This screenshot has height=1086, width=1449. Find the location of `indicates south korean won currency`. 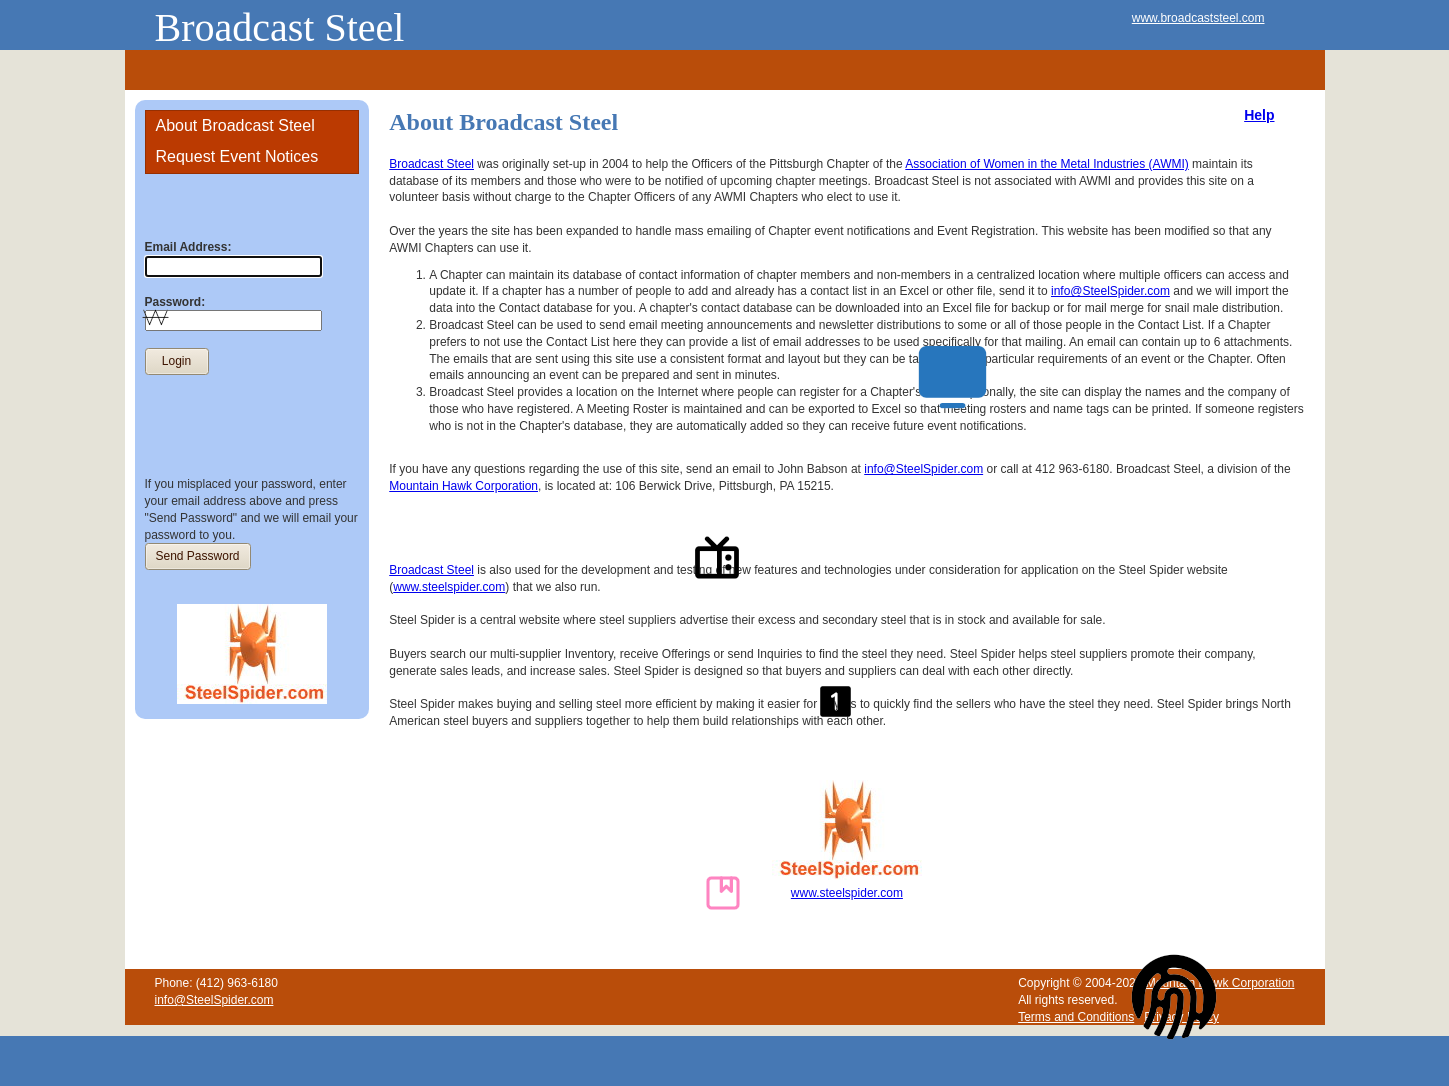

indicates south korean won currency is located at coordinates (155, 316).